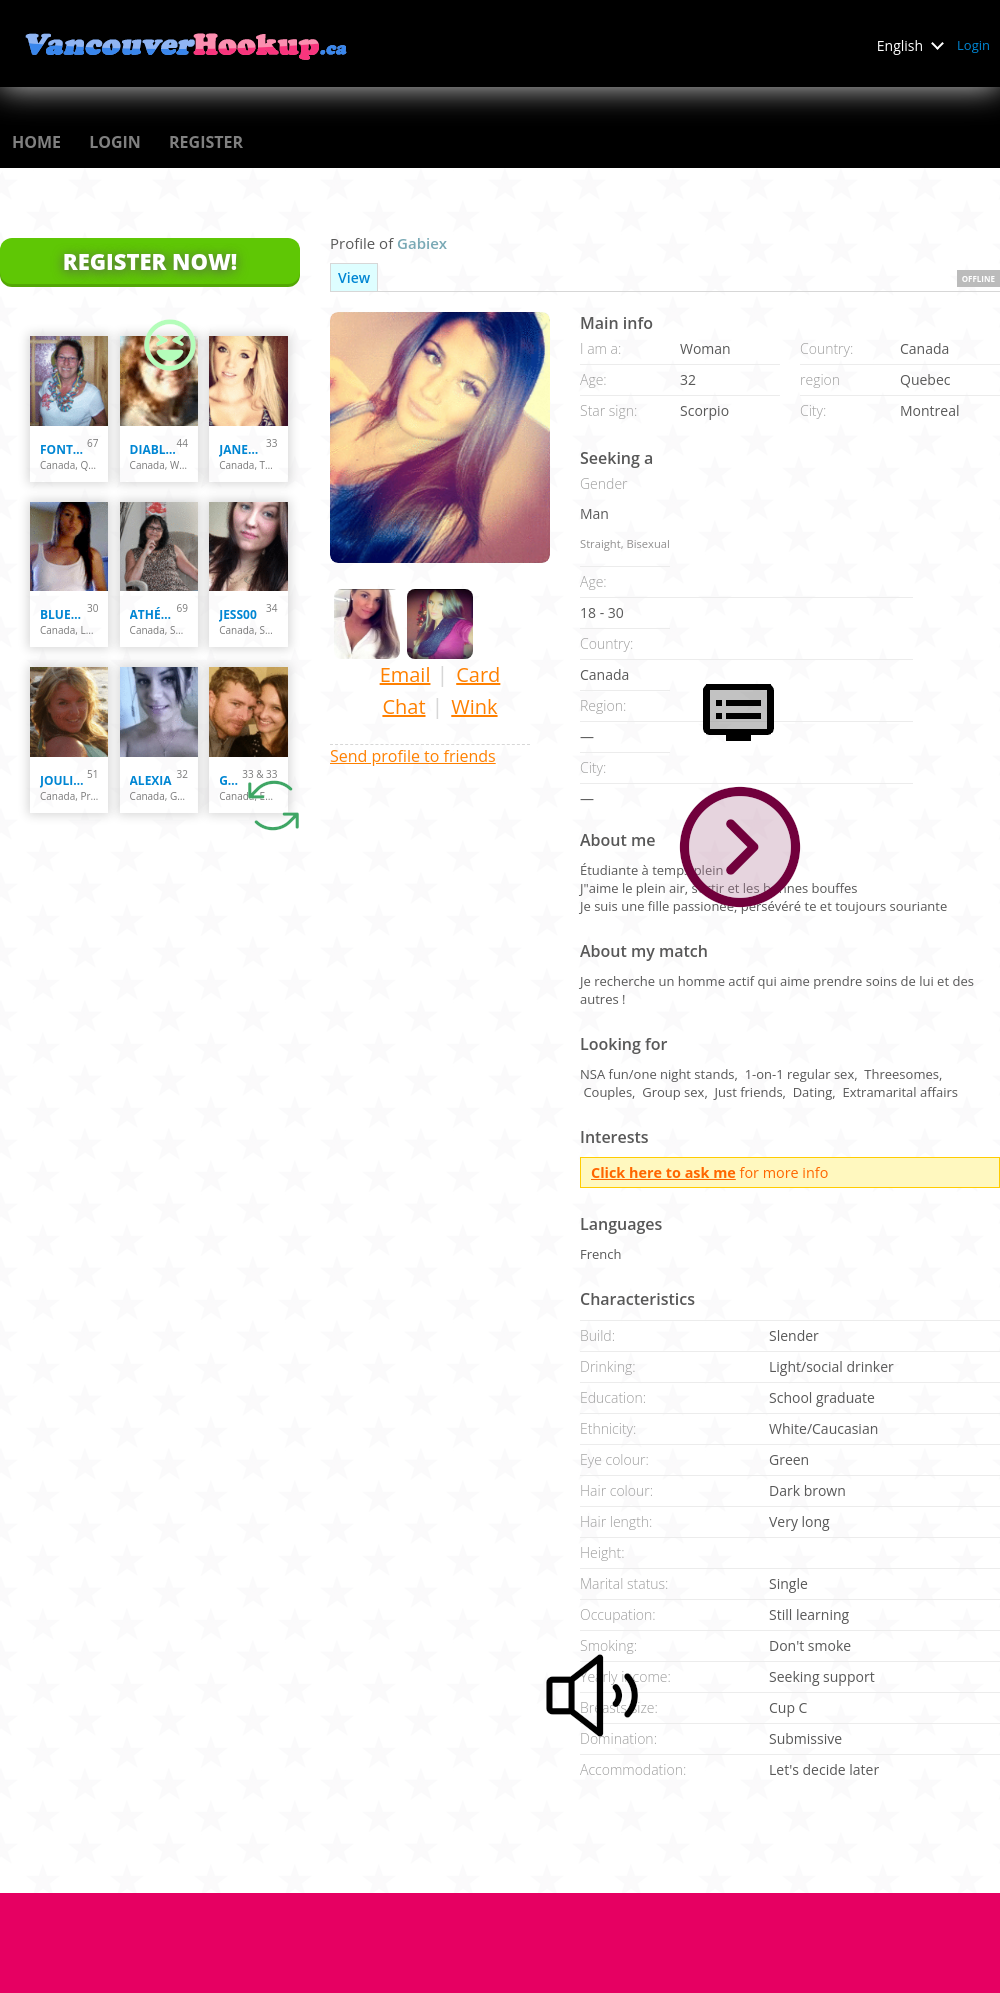  Describe the element at coordinates (273, 805) in the screenshot. I see `refresh or reload content` at that location.